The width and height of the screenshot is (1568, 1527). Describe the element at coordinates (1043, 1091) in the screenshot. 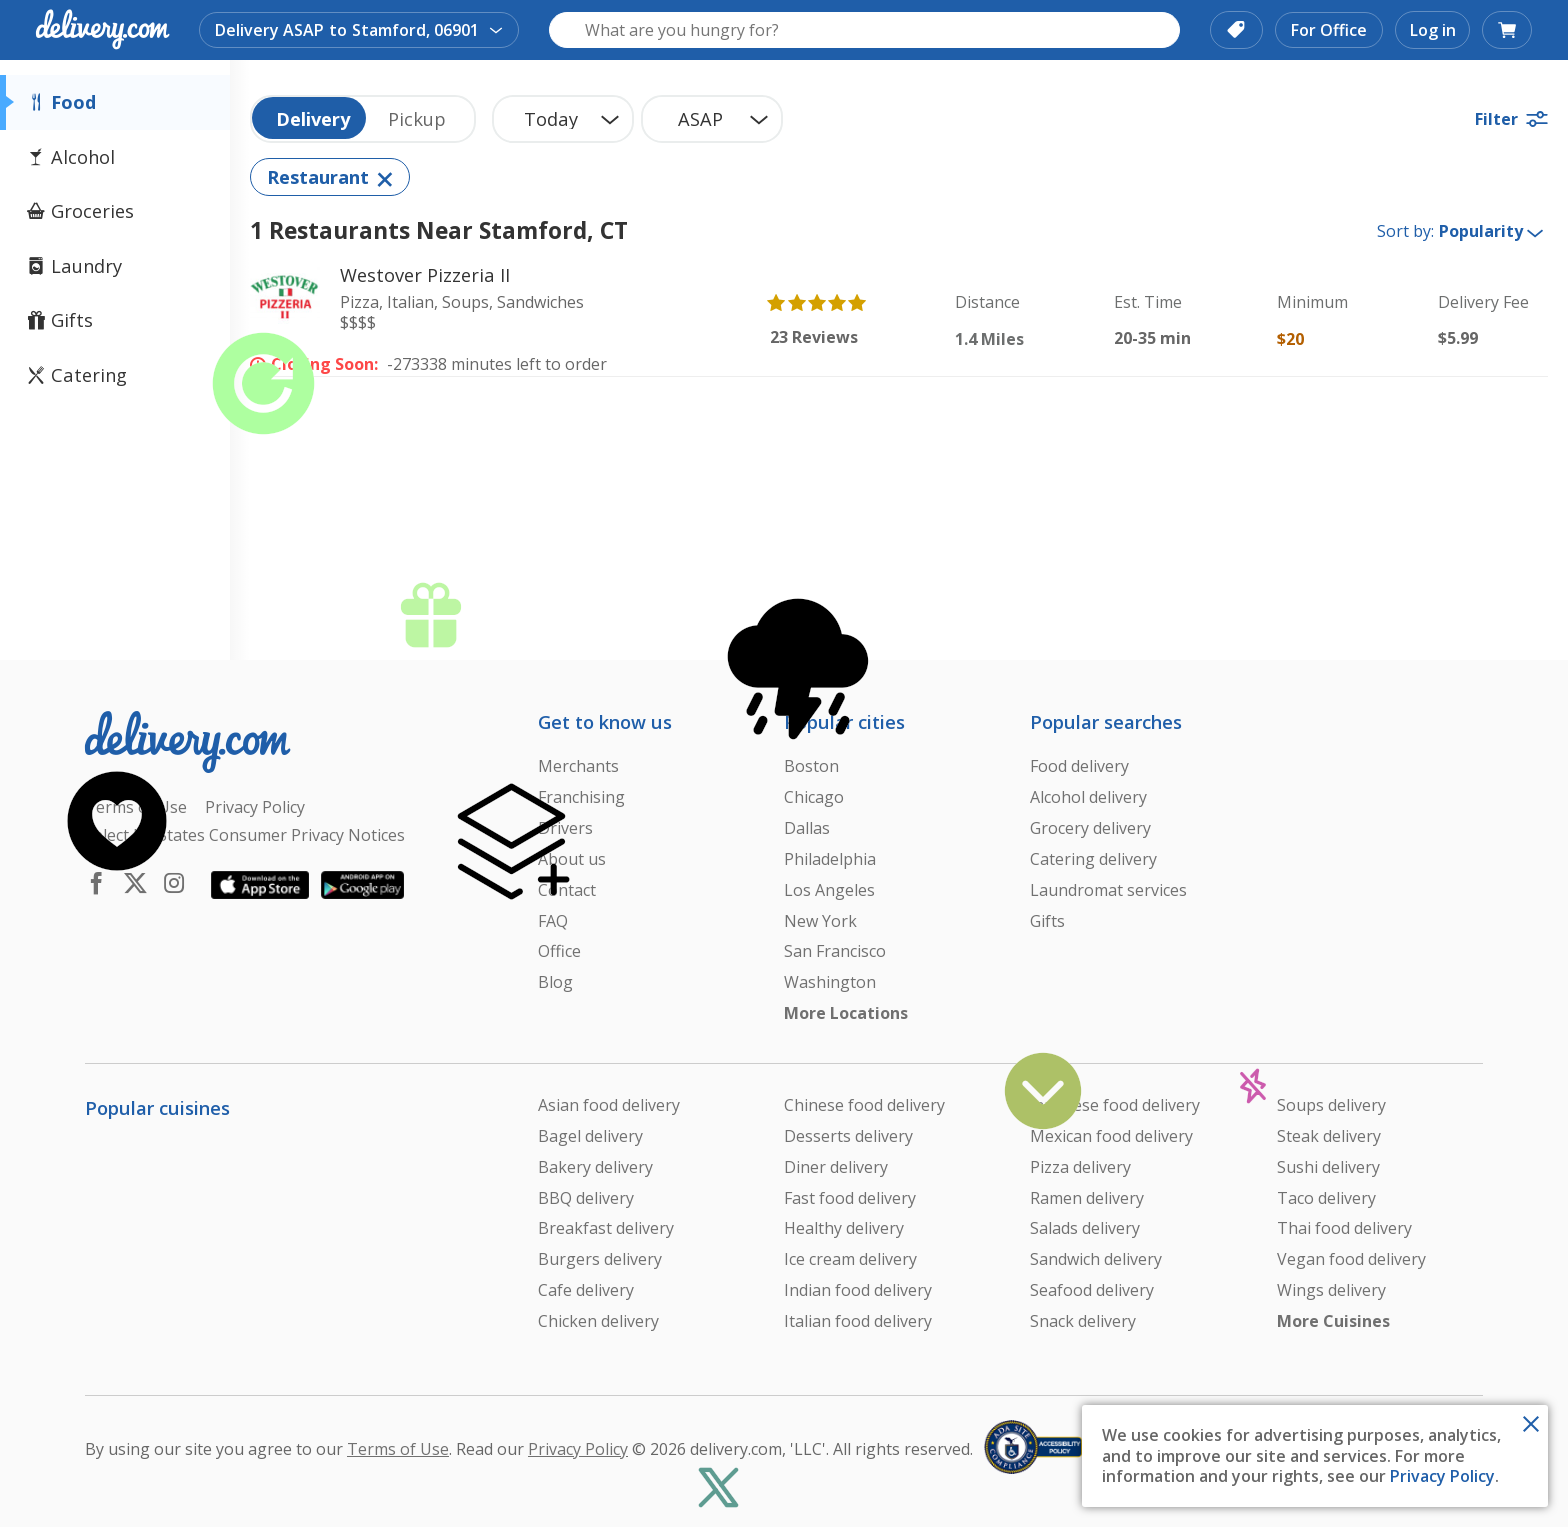

I see `expand to show more content` at that location.